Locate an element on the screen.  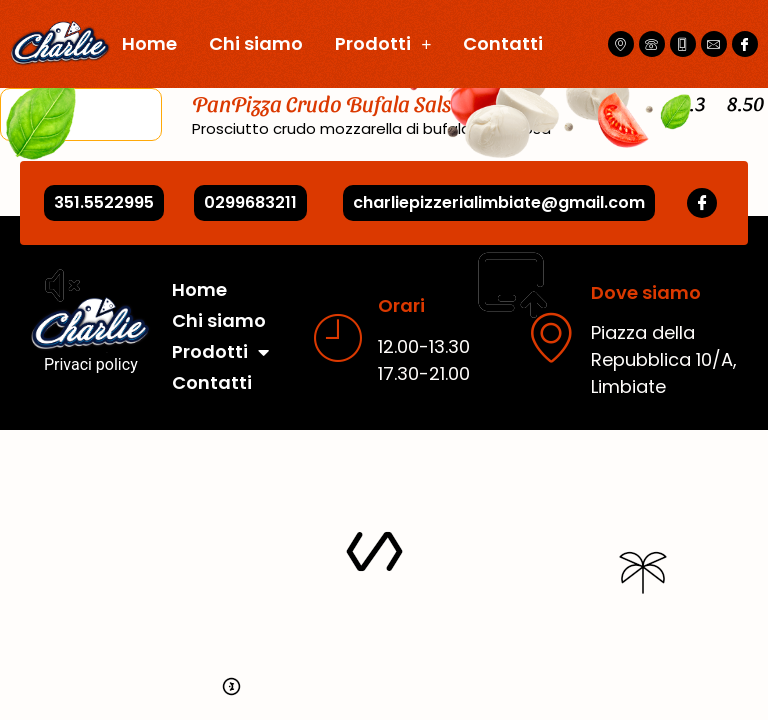
browse vacation or tropical destinations is located at coordinates (643, 572).